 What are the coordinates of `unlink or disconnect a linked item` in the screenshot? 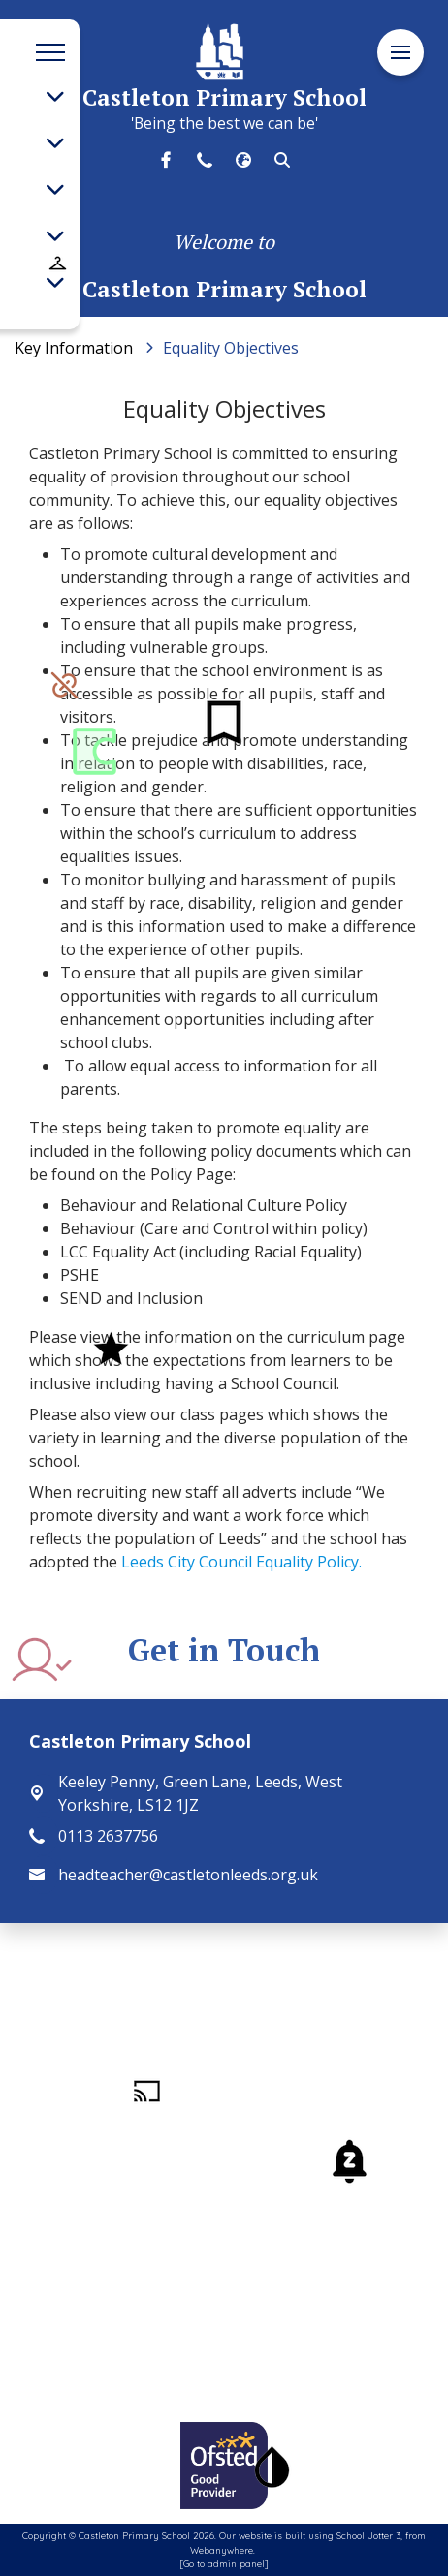 It's located at (64, 685).